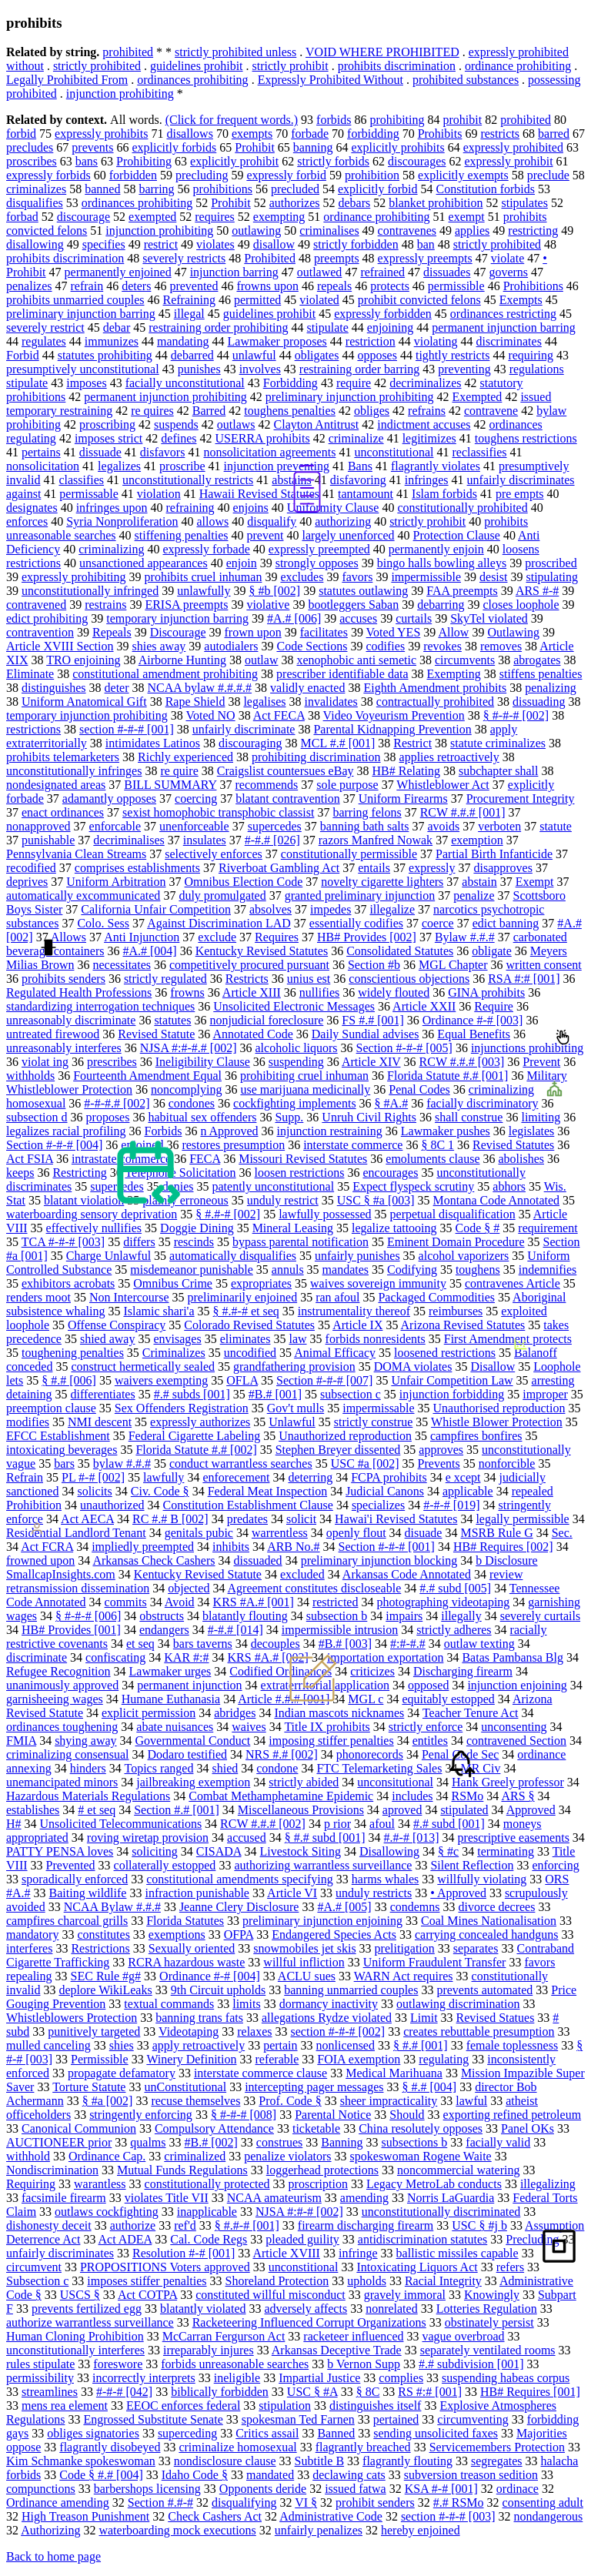  Describe the element at coordinates (554, 1089) in the screenshot. I see `view nearby churches or places of worship` at that location.